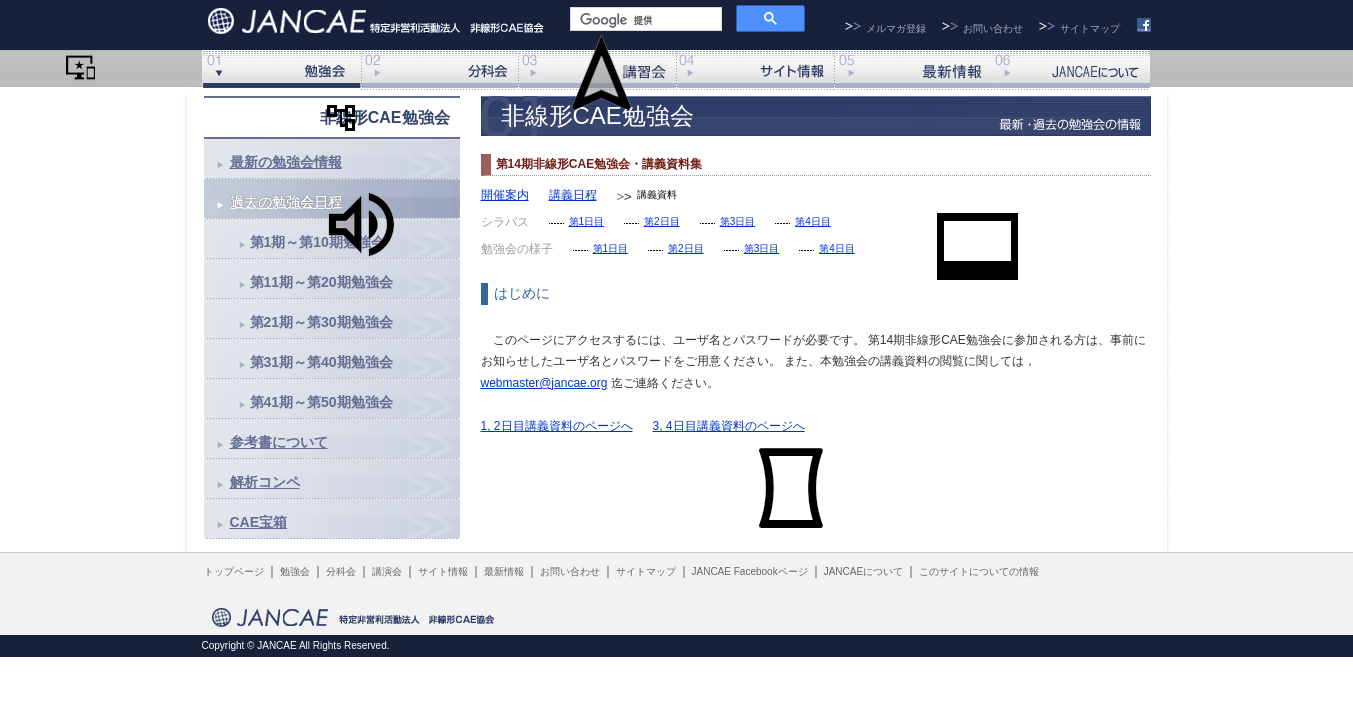 The width and height of the screenshot is (1353, 720). I want to click on switch to vertical panorama mode, so click(791, 488).